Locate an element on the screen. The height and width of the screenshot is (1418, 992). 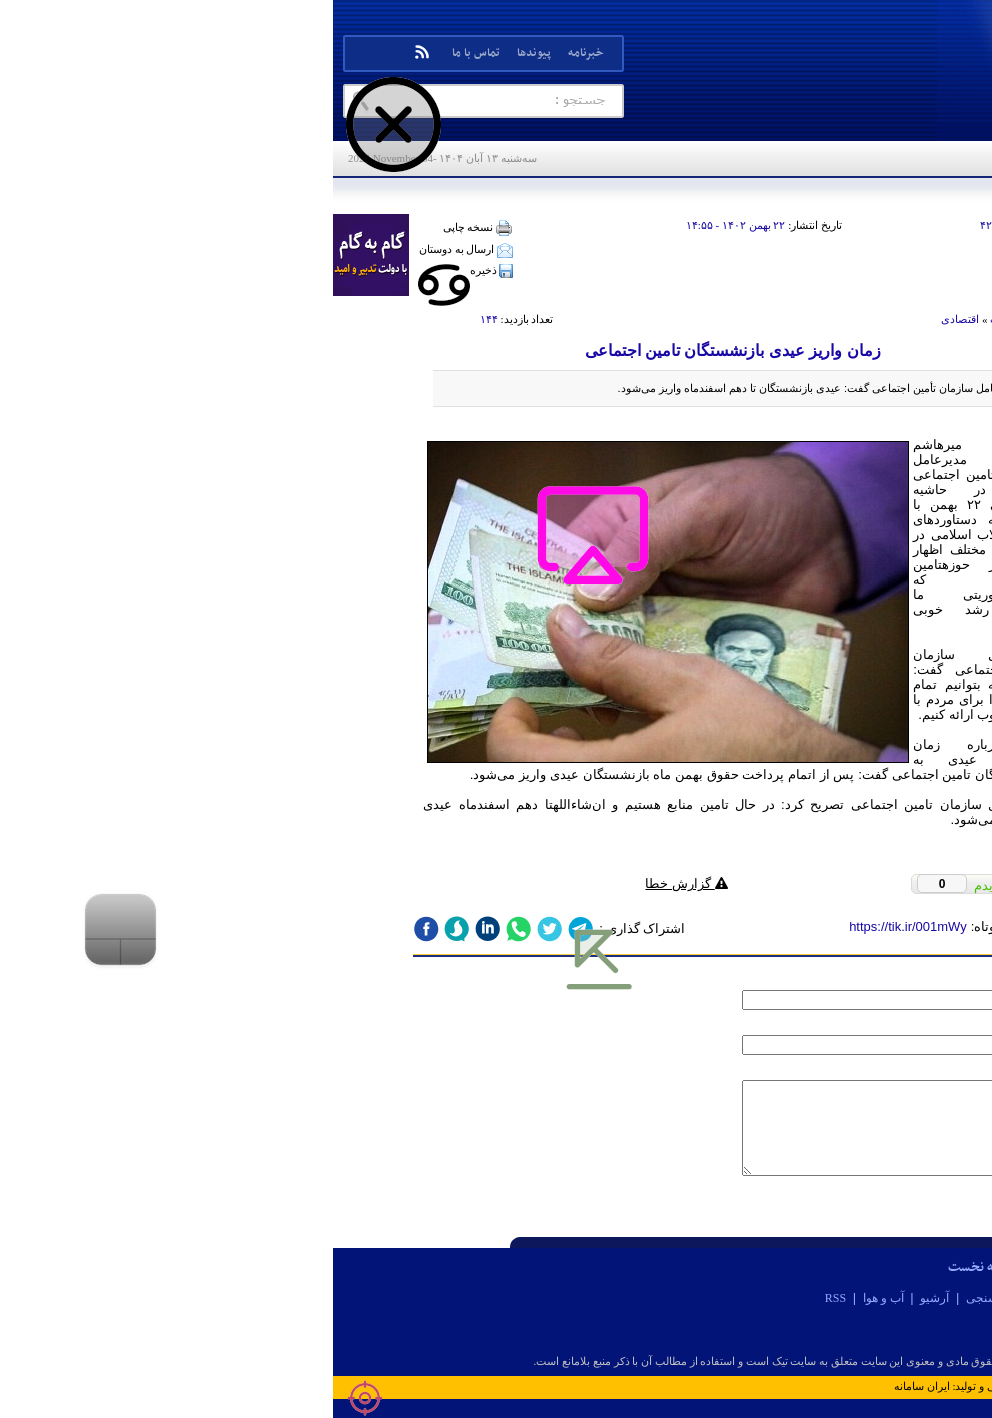
stream content to an external display is located at coordinates (593, 533).